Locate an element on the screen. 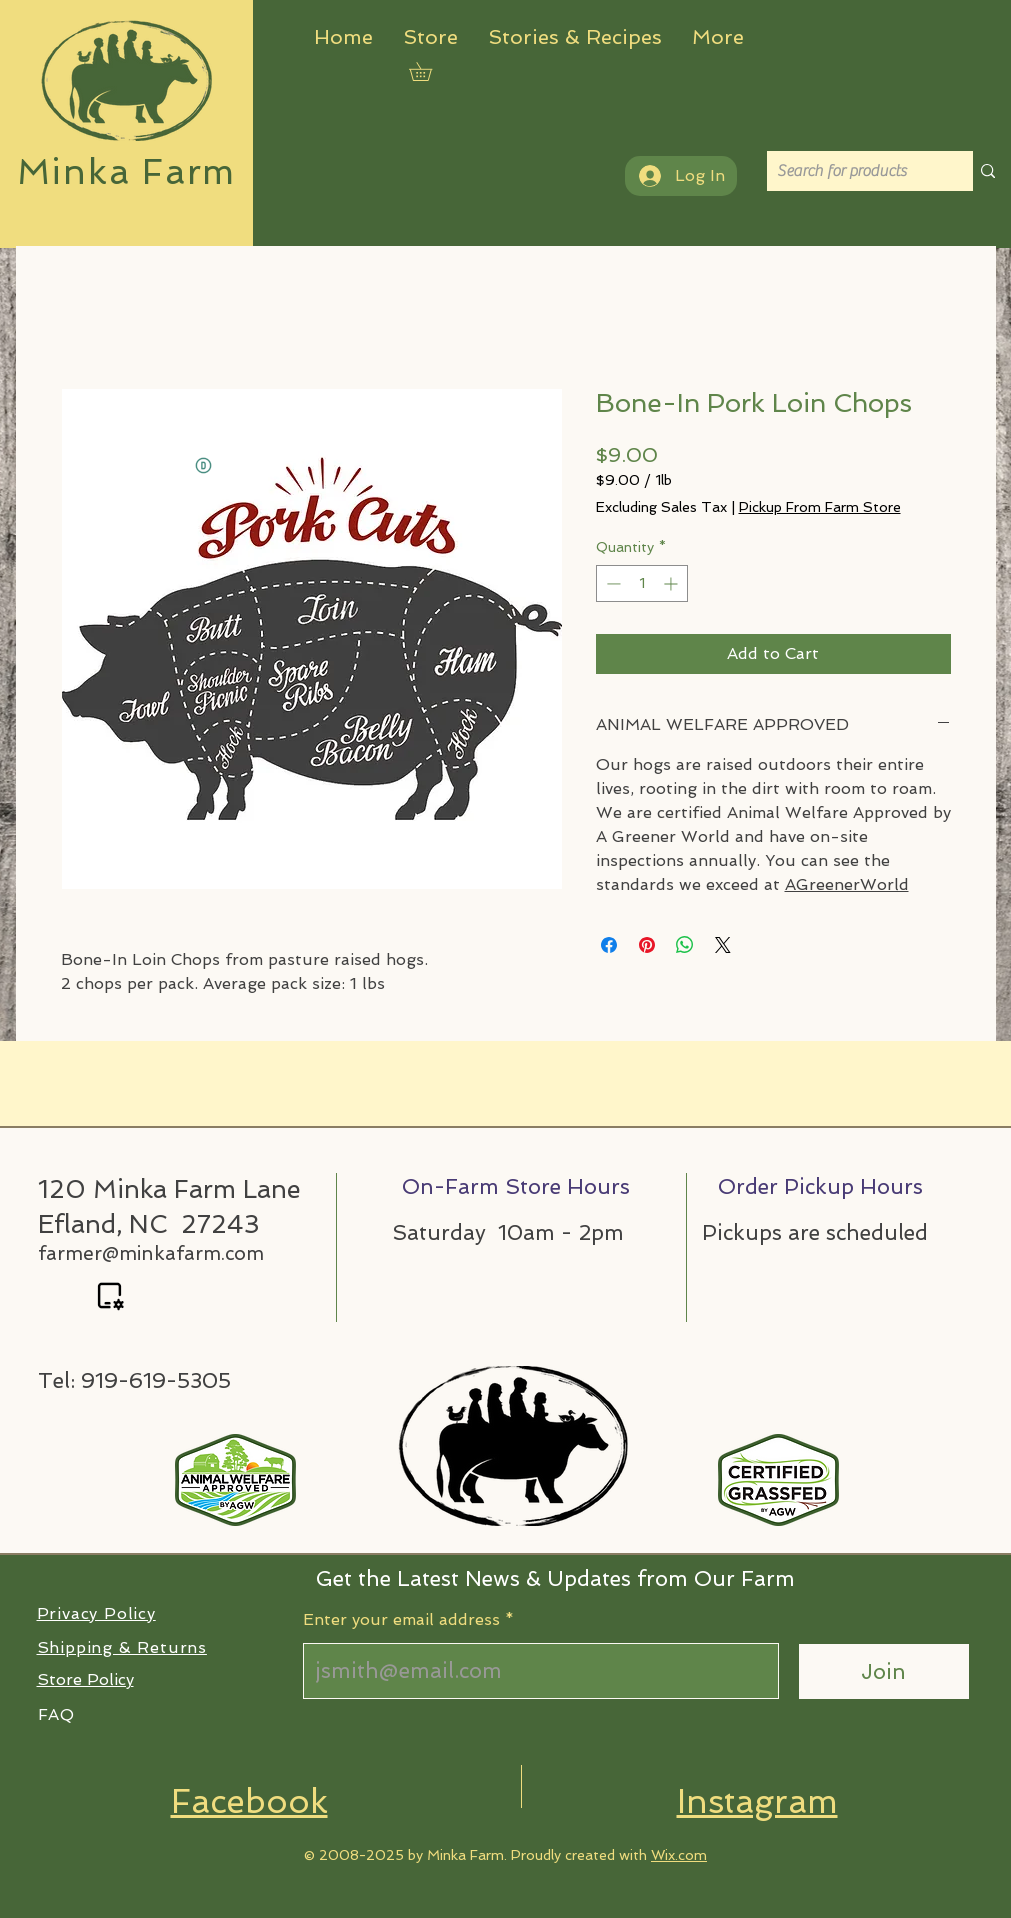 This screenshot has height=1918, width=1011. access tablet device settings is located at coordinates (109, 1295).